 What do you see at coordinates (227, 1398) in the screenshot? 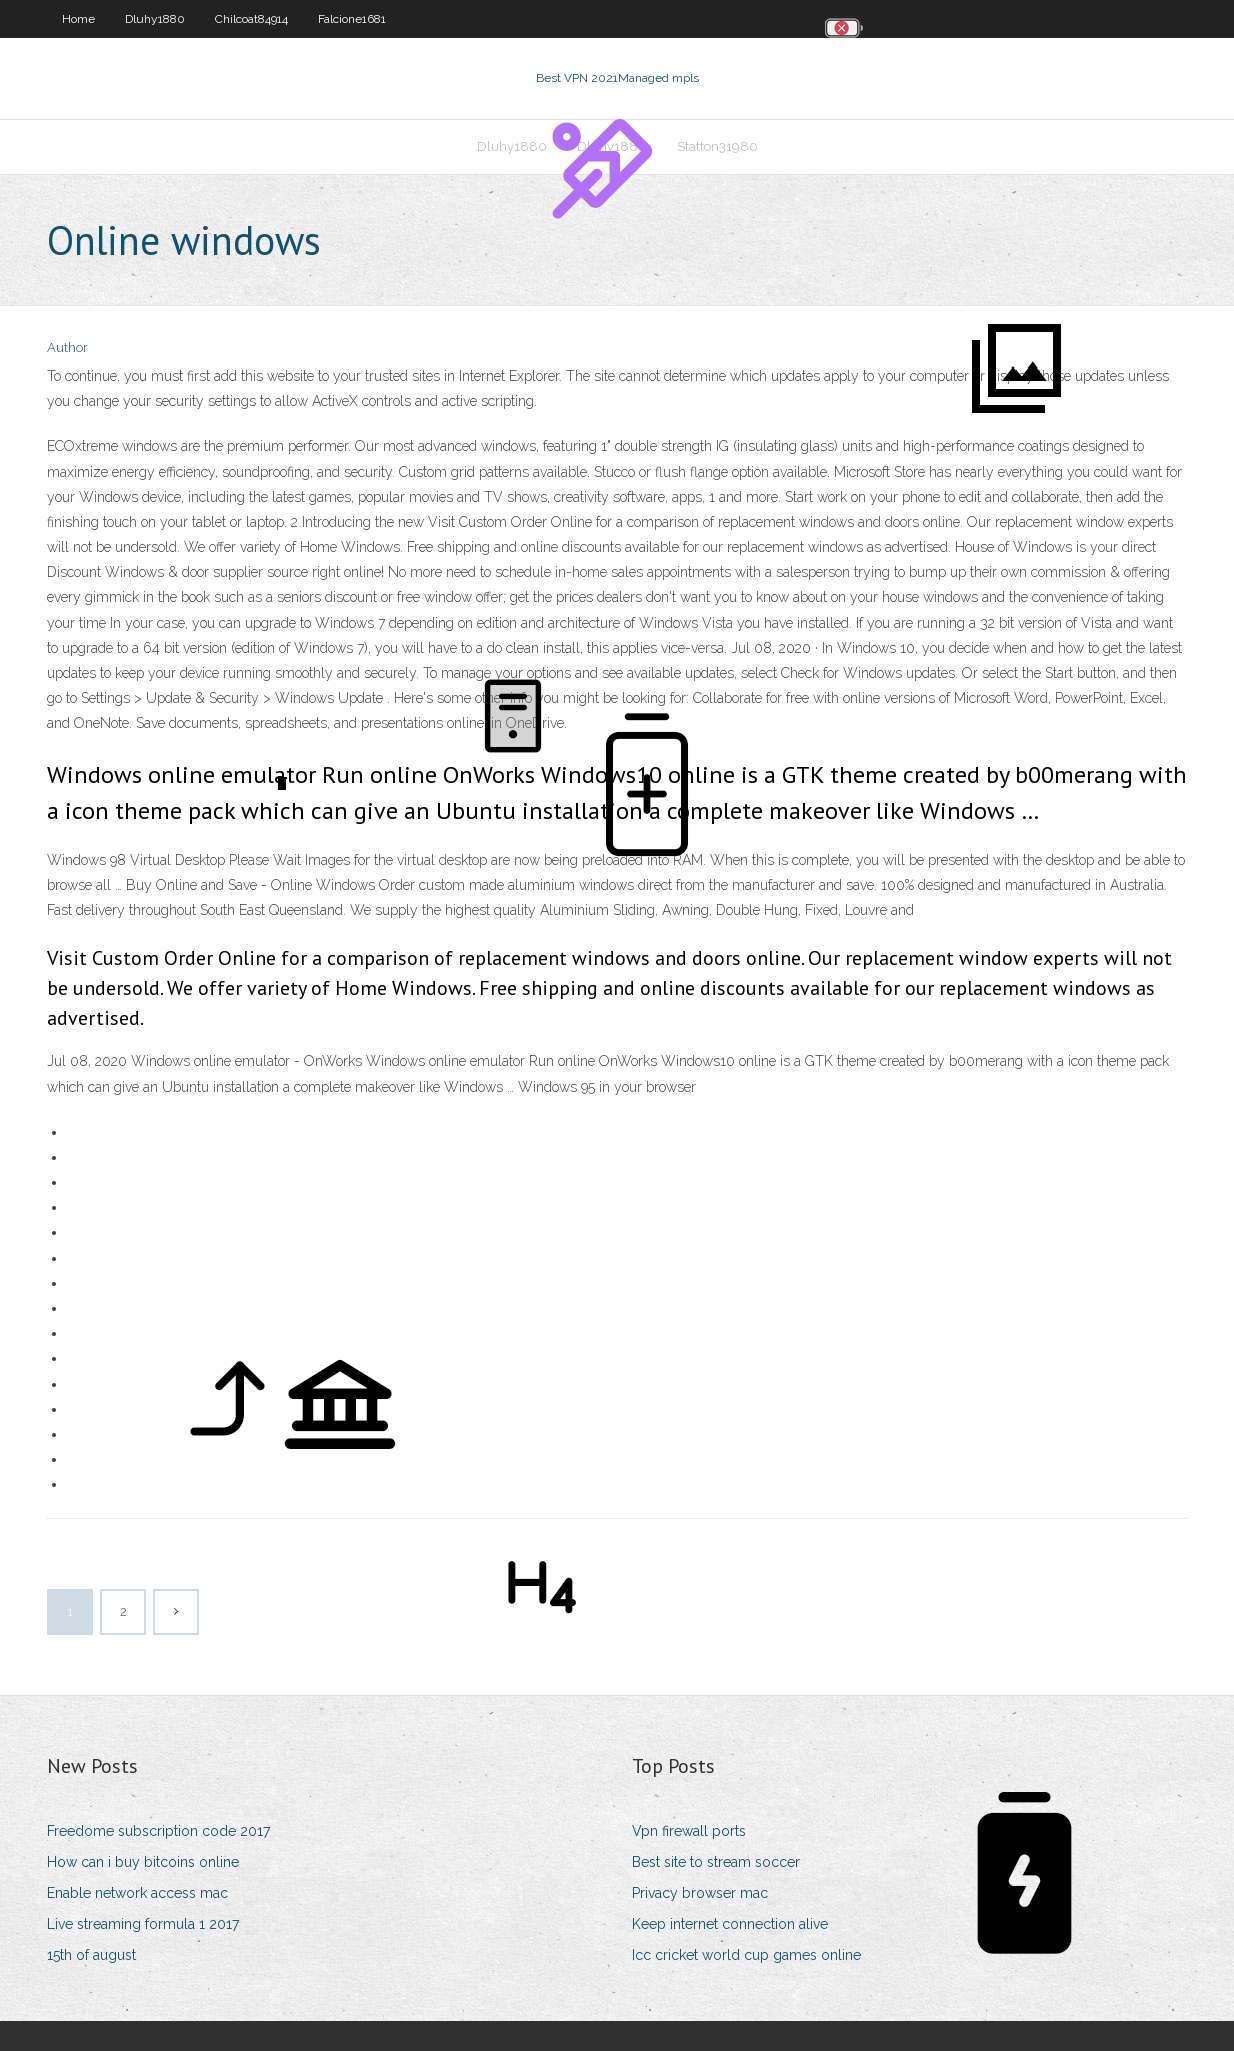
I see `navigate forward and up in a directory` at bounding box center [227, 1398].